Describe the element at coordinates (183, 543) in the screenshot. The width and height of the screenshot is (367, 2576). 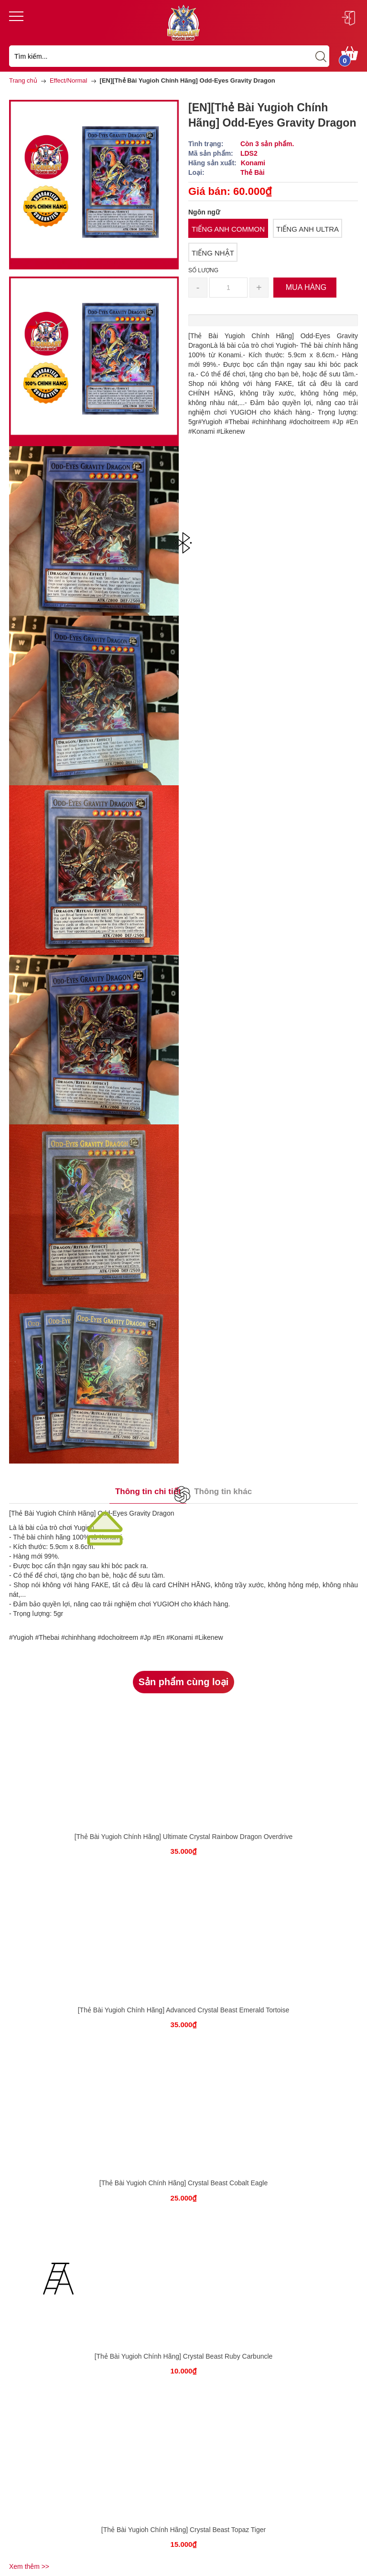
I see `indicates an active bluetooth connection` at that location.